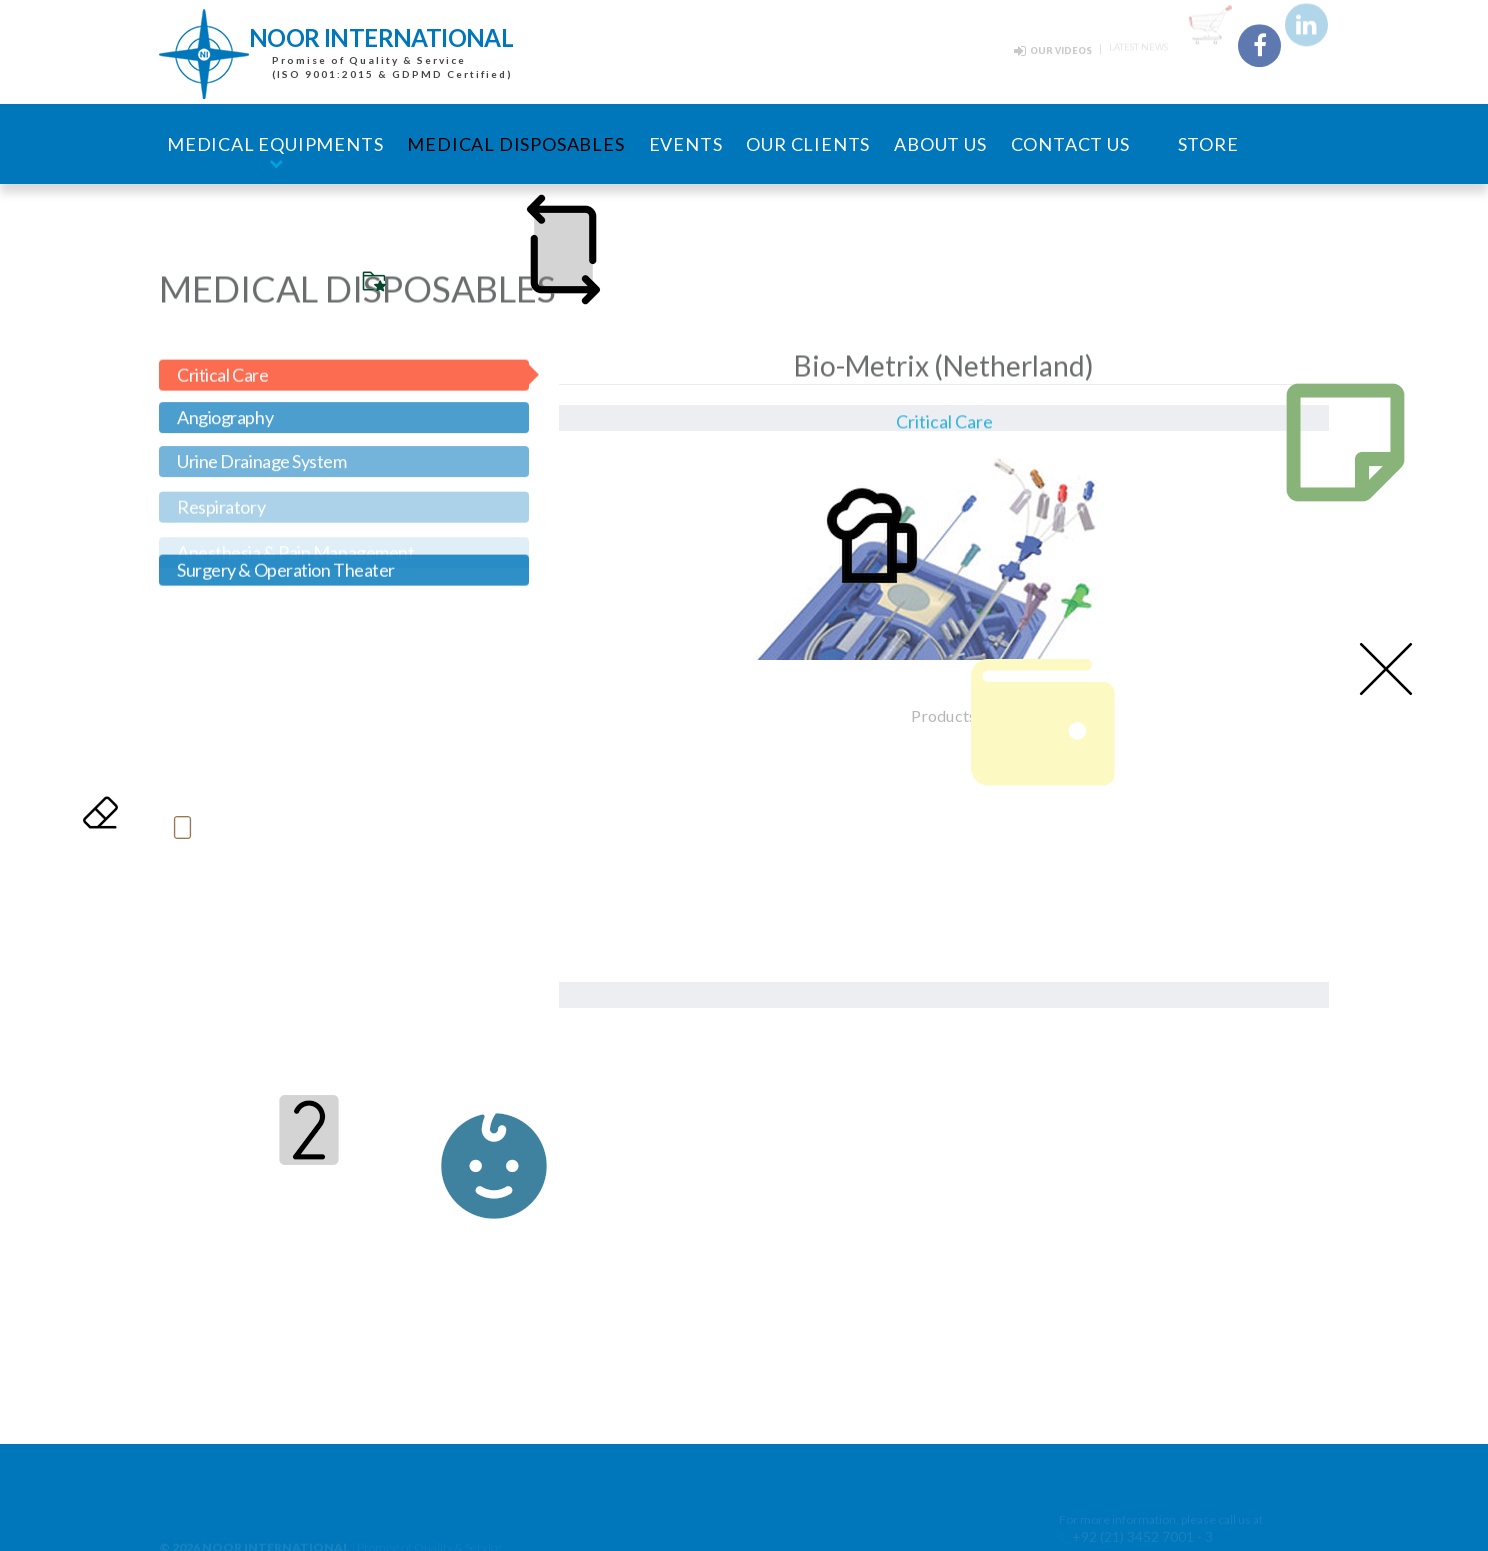 This screenshot has height=1551, width=1488. What do you see at coordinates (563, 249) in the screenshot?
I see `rotate your device orientation` at bounding box center [563, 249].